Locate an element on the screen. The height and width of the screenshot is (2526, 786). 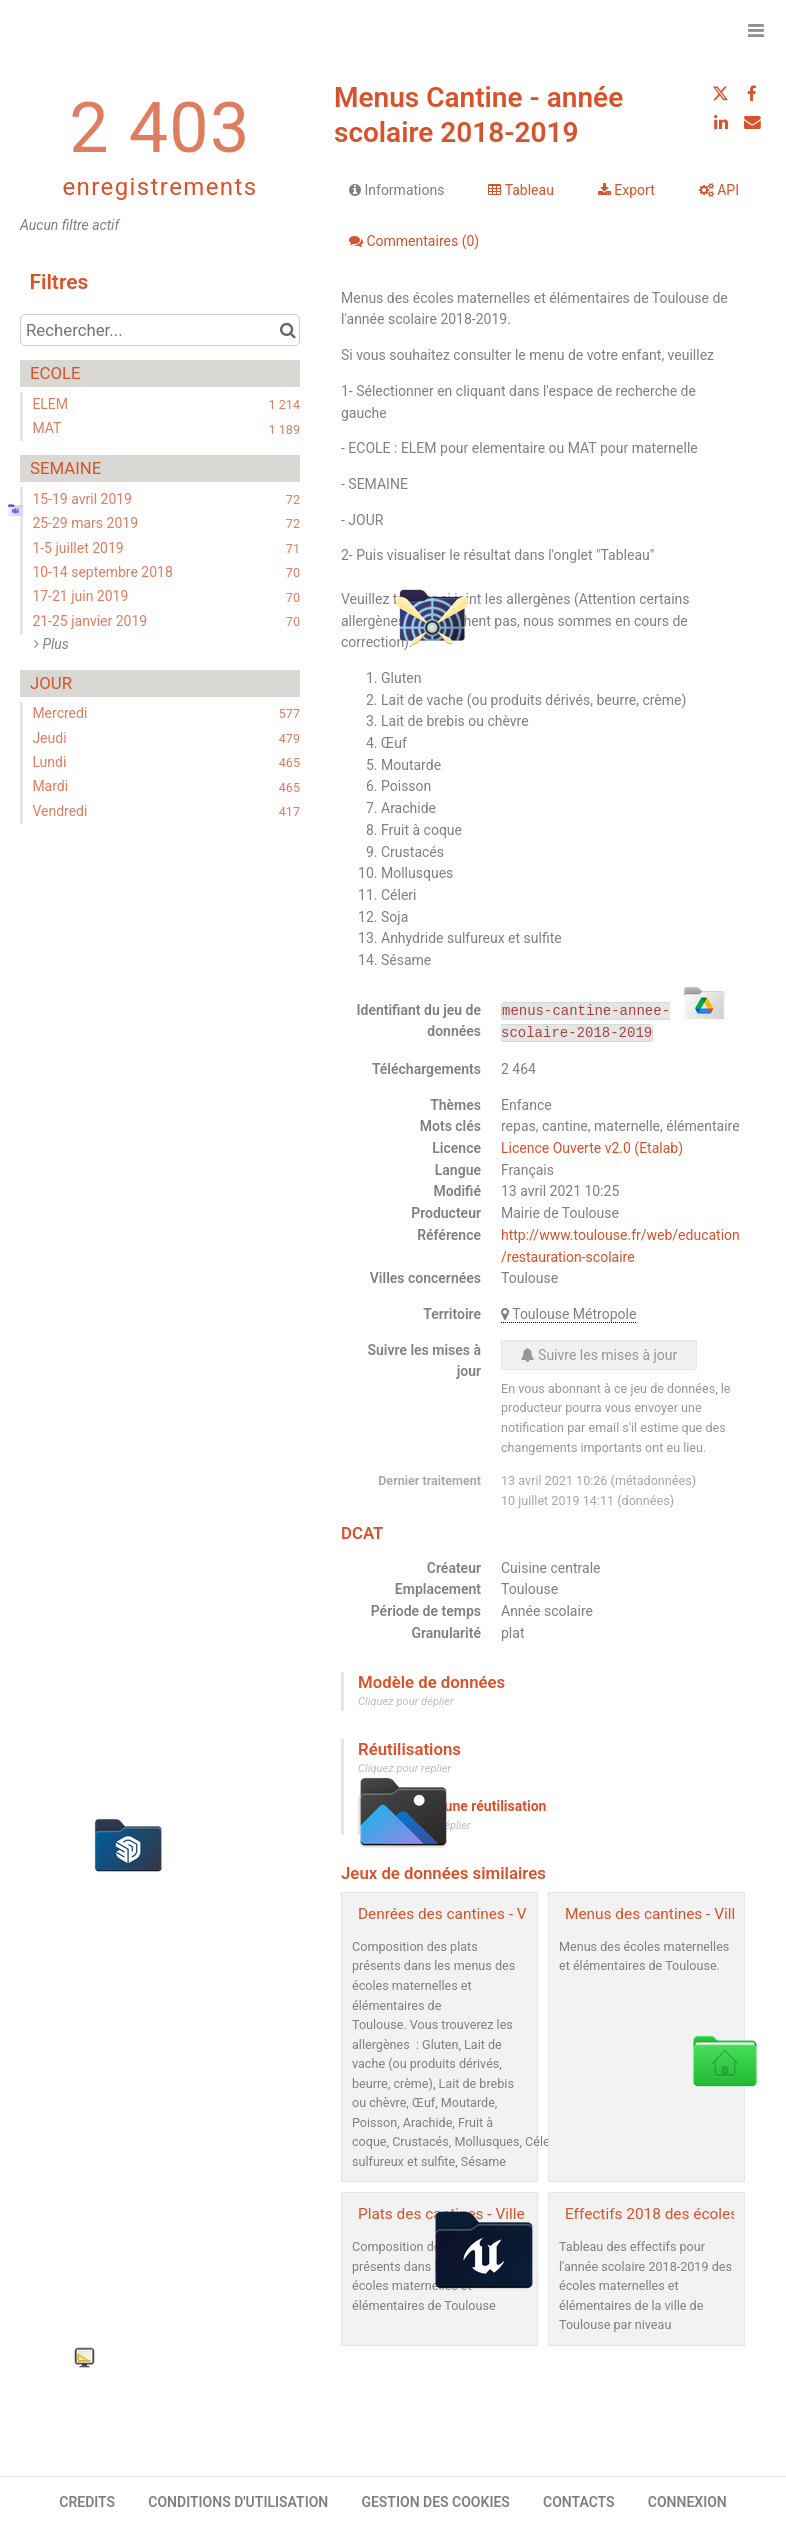
open your home folder is located at coordinates (725, 2061).